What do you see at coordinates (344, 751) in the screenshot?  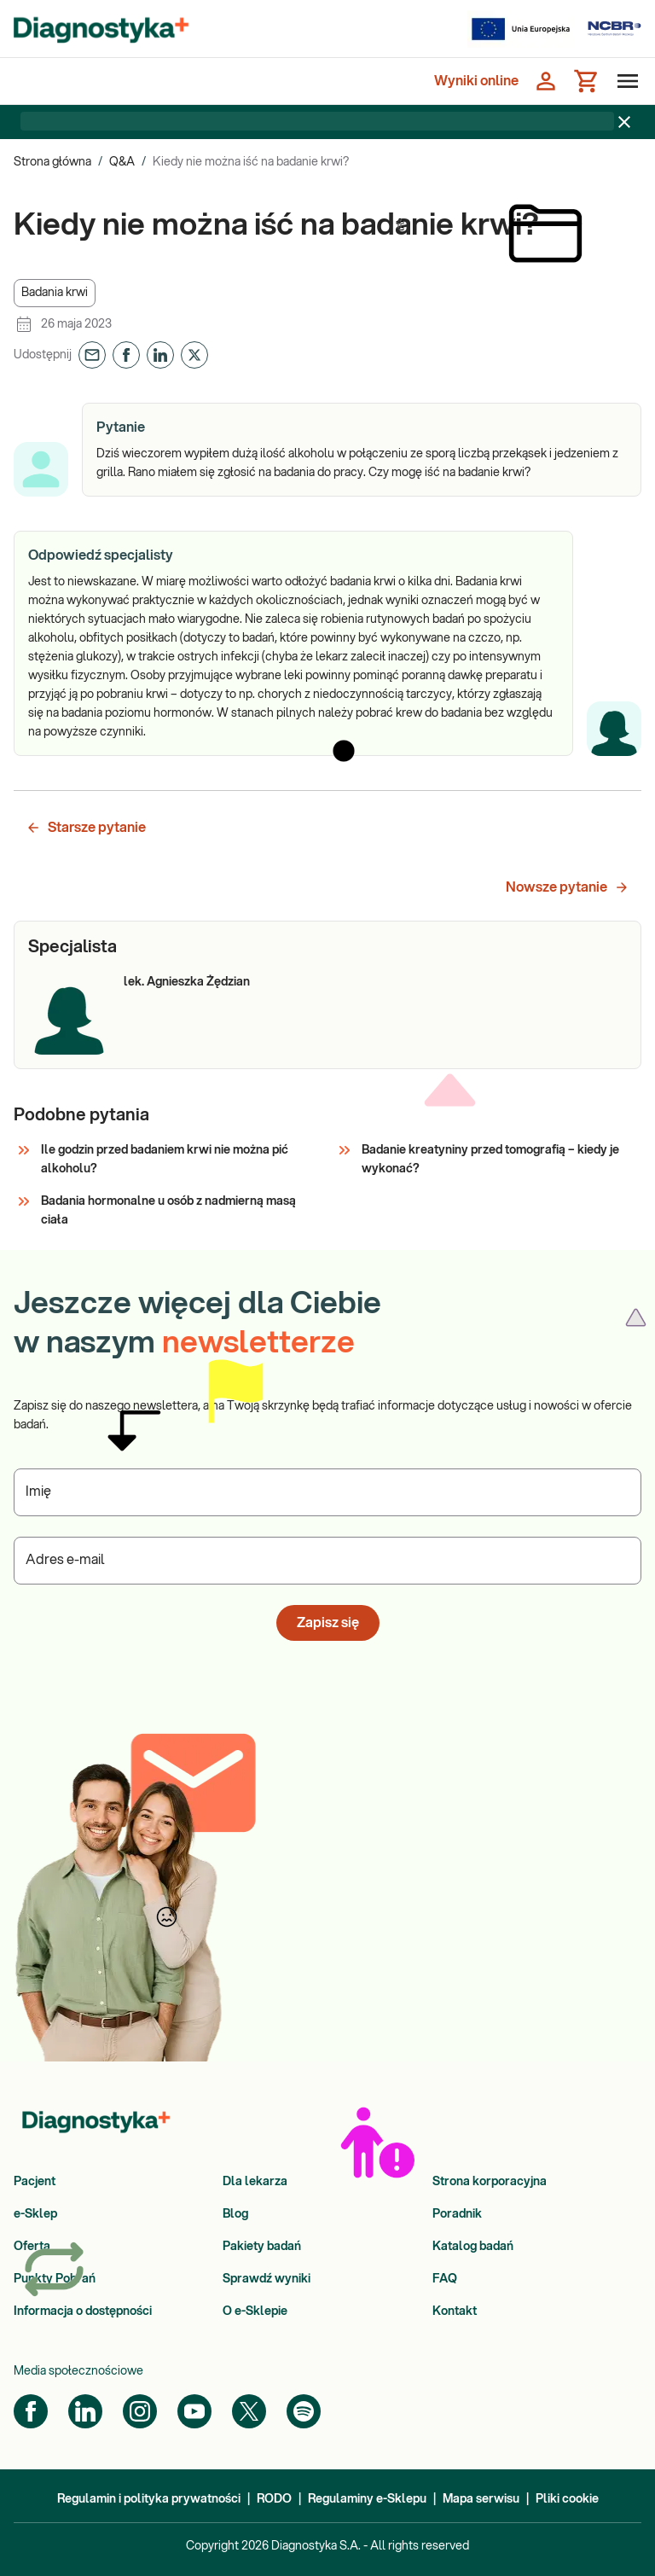 I see `start recording audio or video` at bounding box center [344, 751].